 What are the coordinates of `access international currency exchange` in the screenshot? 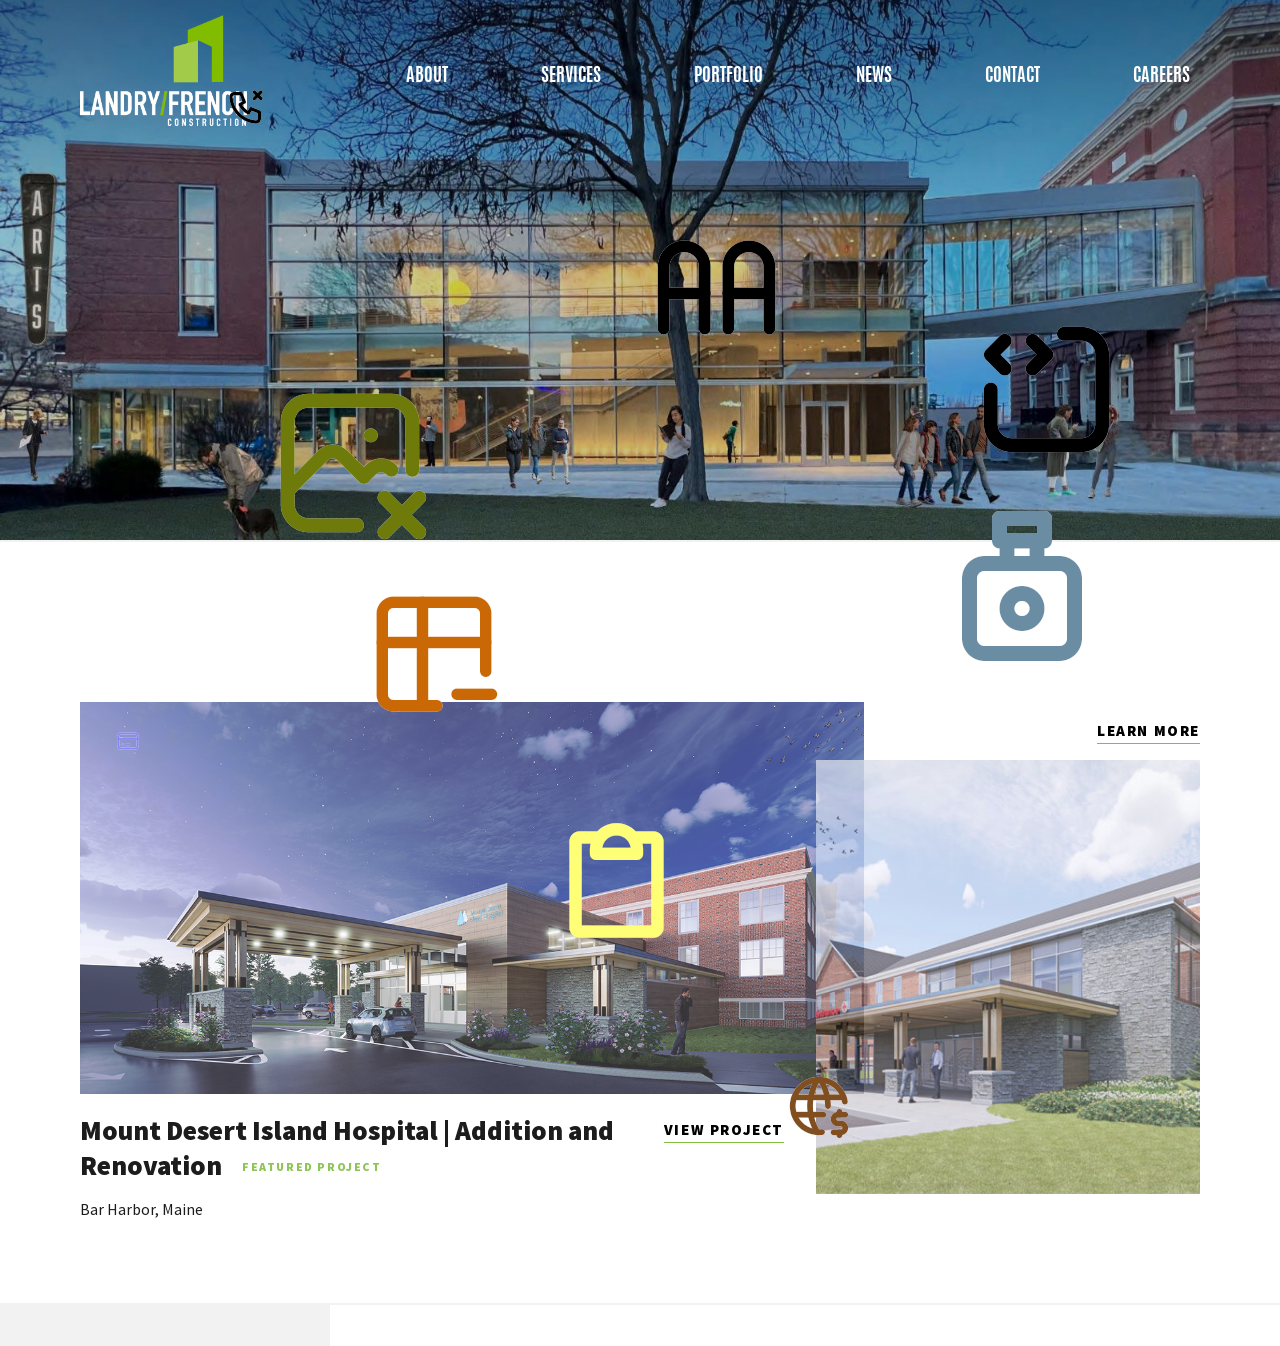 It's located at (819, 1106).